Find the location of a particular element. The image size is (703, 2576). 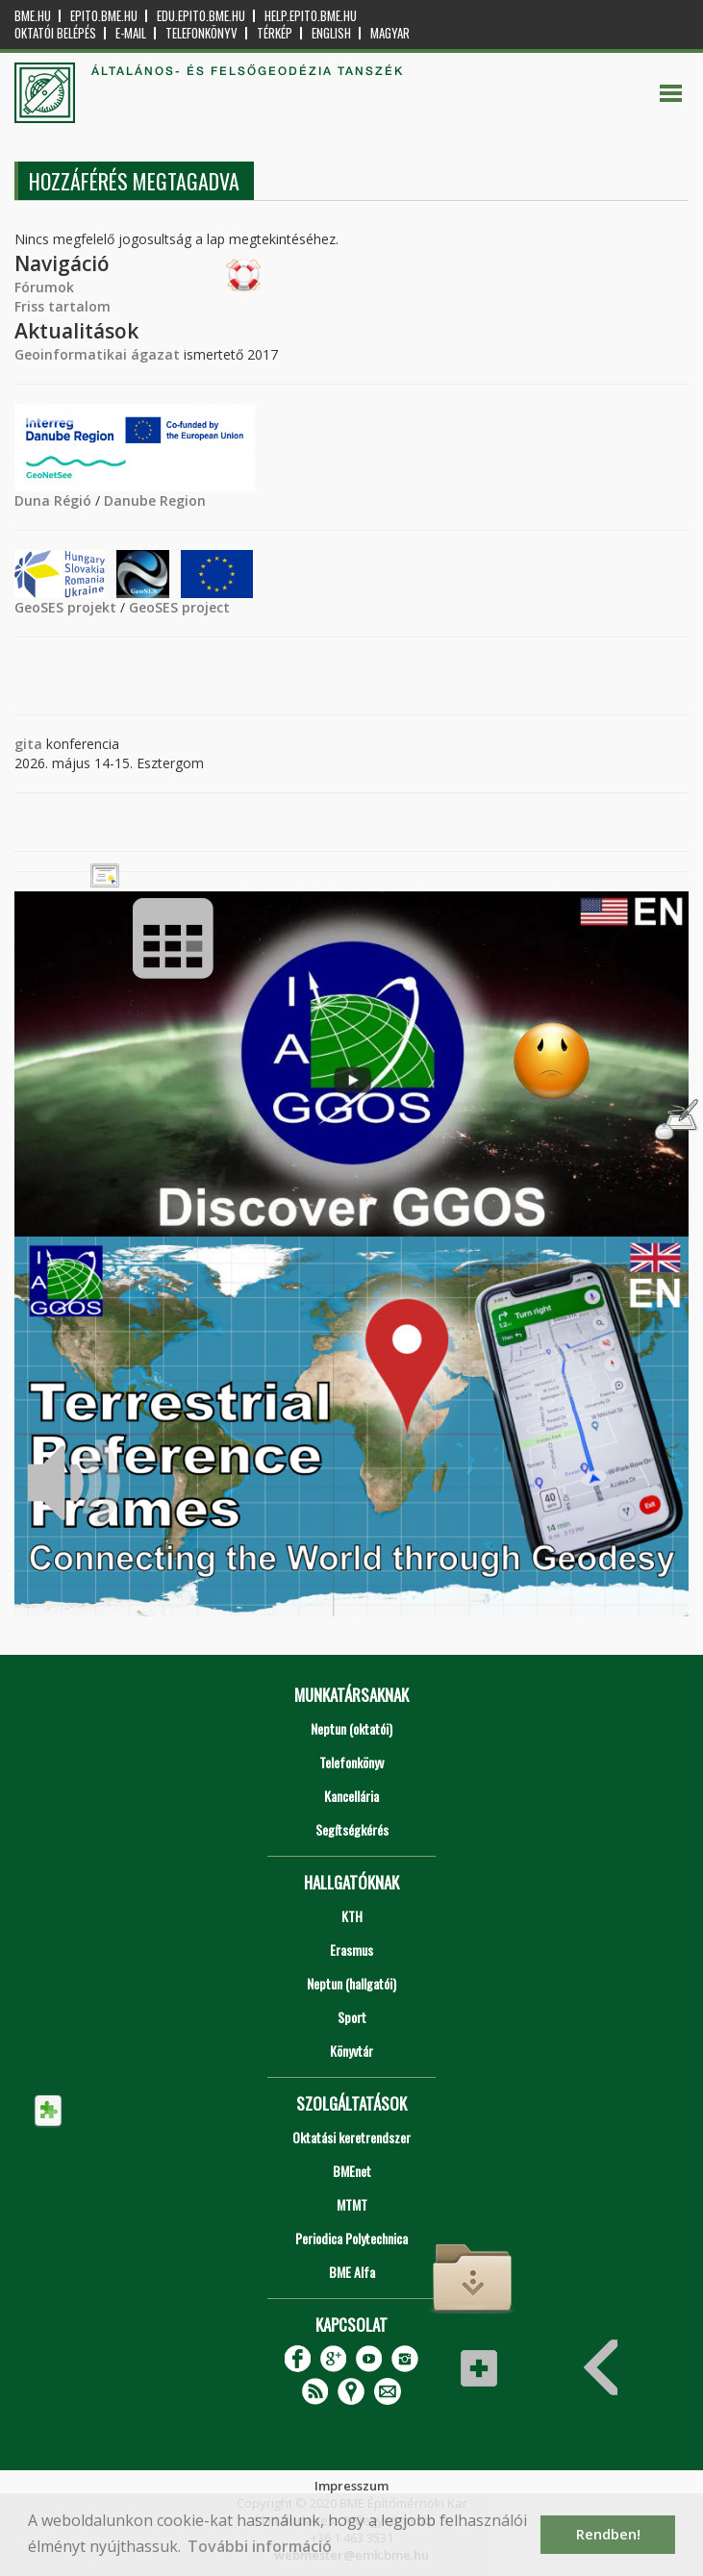

go back to previous screen is located at coordinates (599, 2367).